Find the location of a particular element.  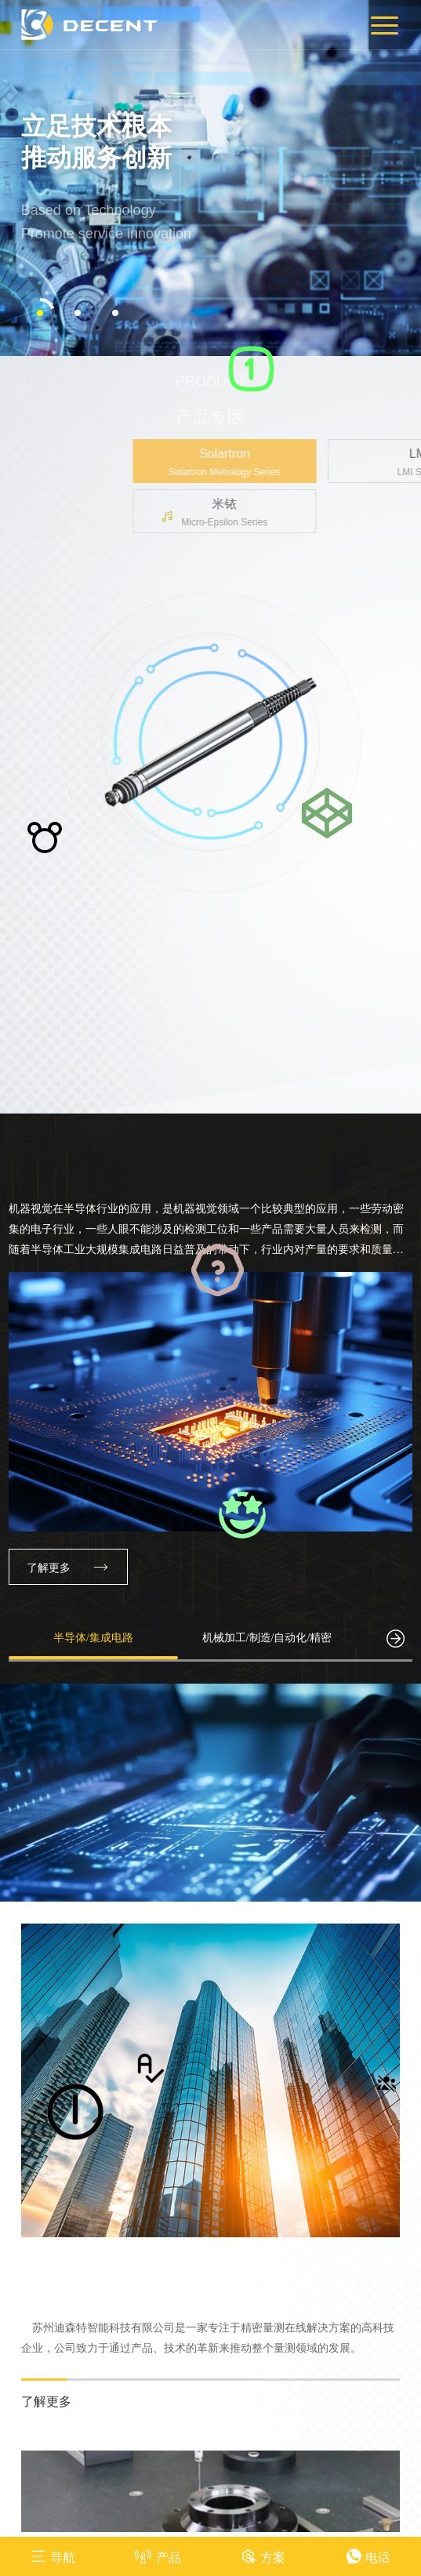

rate something as excellent or five-star is located at coordinates (242, 1515).